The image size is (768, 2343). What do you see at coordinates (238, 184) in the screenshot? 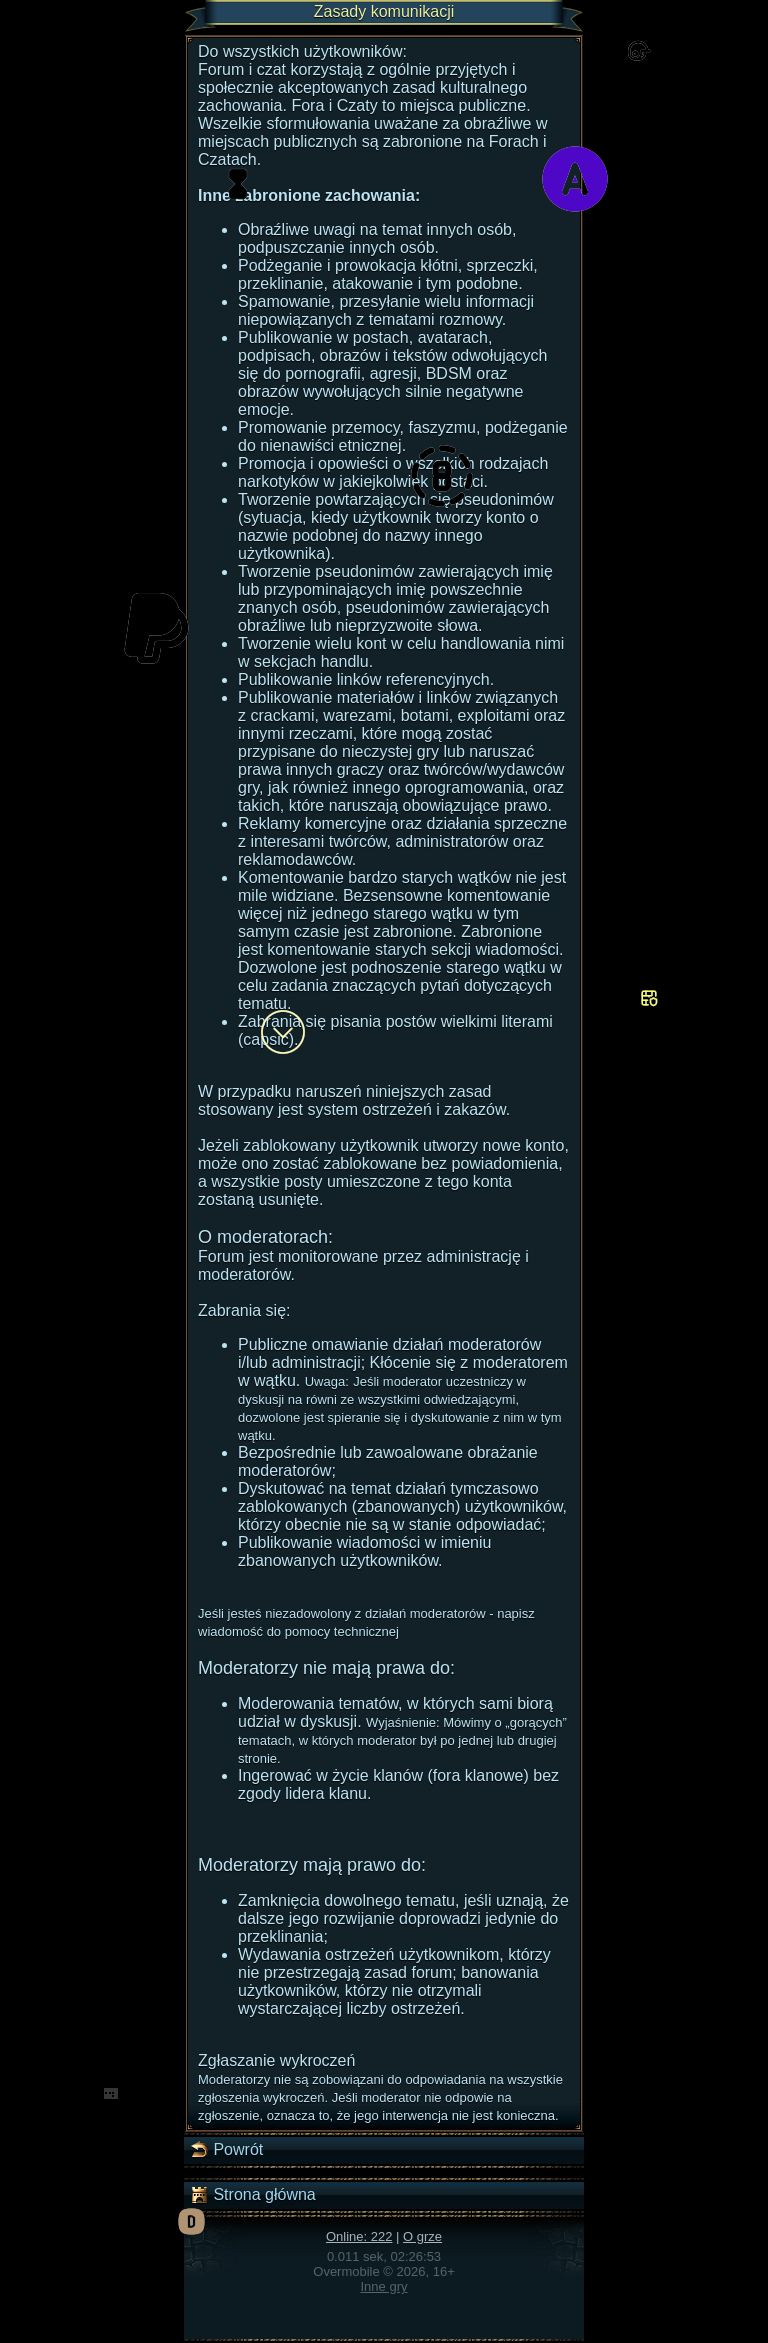
I see `indicates a process is loading or in progress` at bounding box center [238, 184].